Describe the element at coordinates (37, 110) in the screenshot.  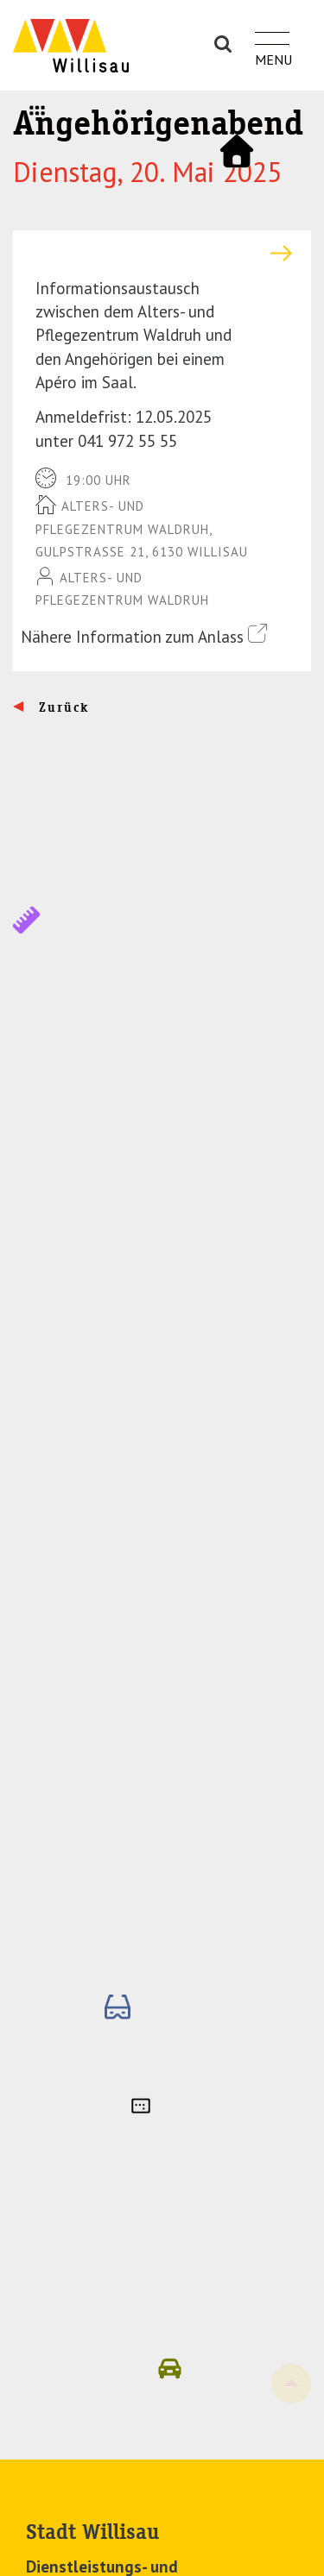
I see `drag to reorder or rearrange items` at that location.